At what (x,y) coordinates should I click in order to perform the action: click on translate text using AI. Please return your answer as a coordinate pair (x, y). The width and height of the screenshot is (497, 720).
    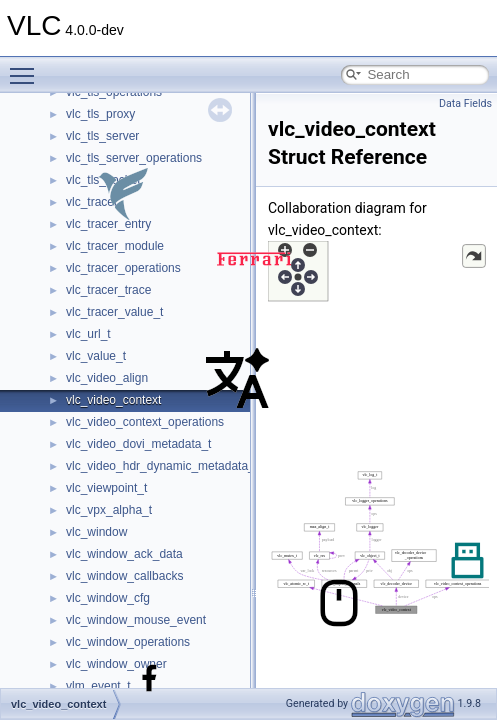
    Looking at the image, I should click on (236, 381).